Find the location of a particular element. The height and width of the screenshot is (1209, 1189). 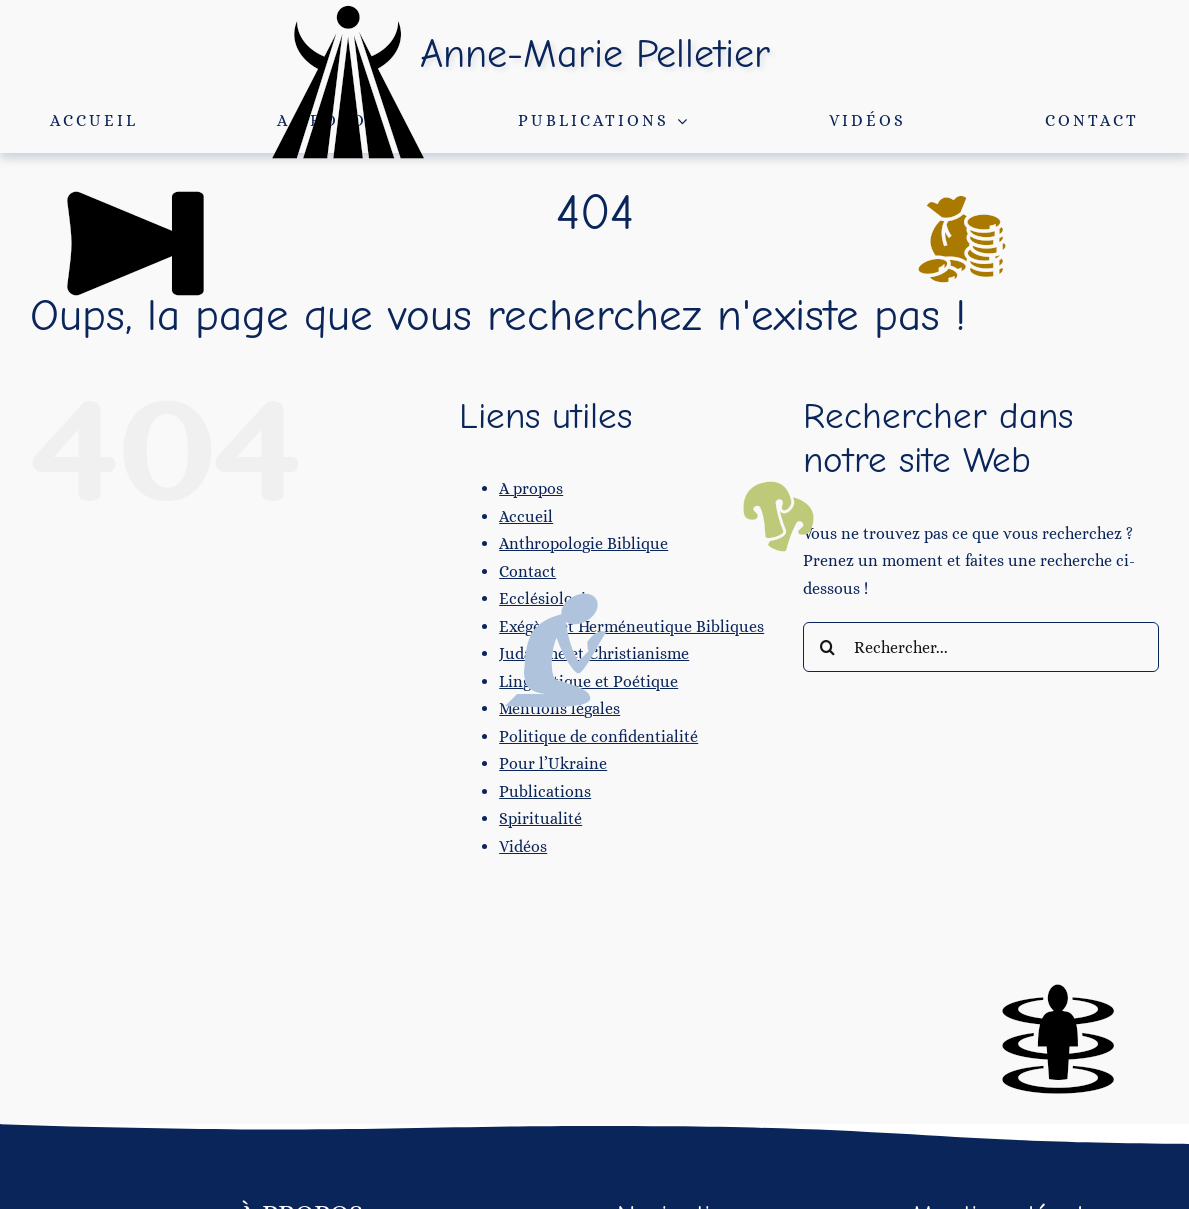

view your in-game currency balance is located at coordinates (962, 239).